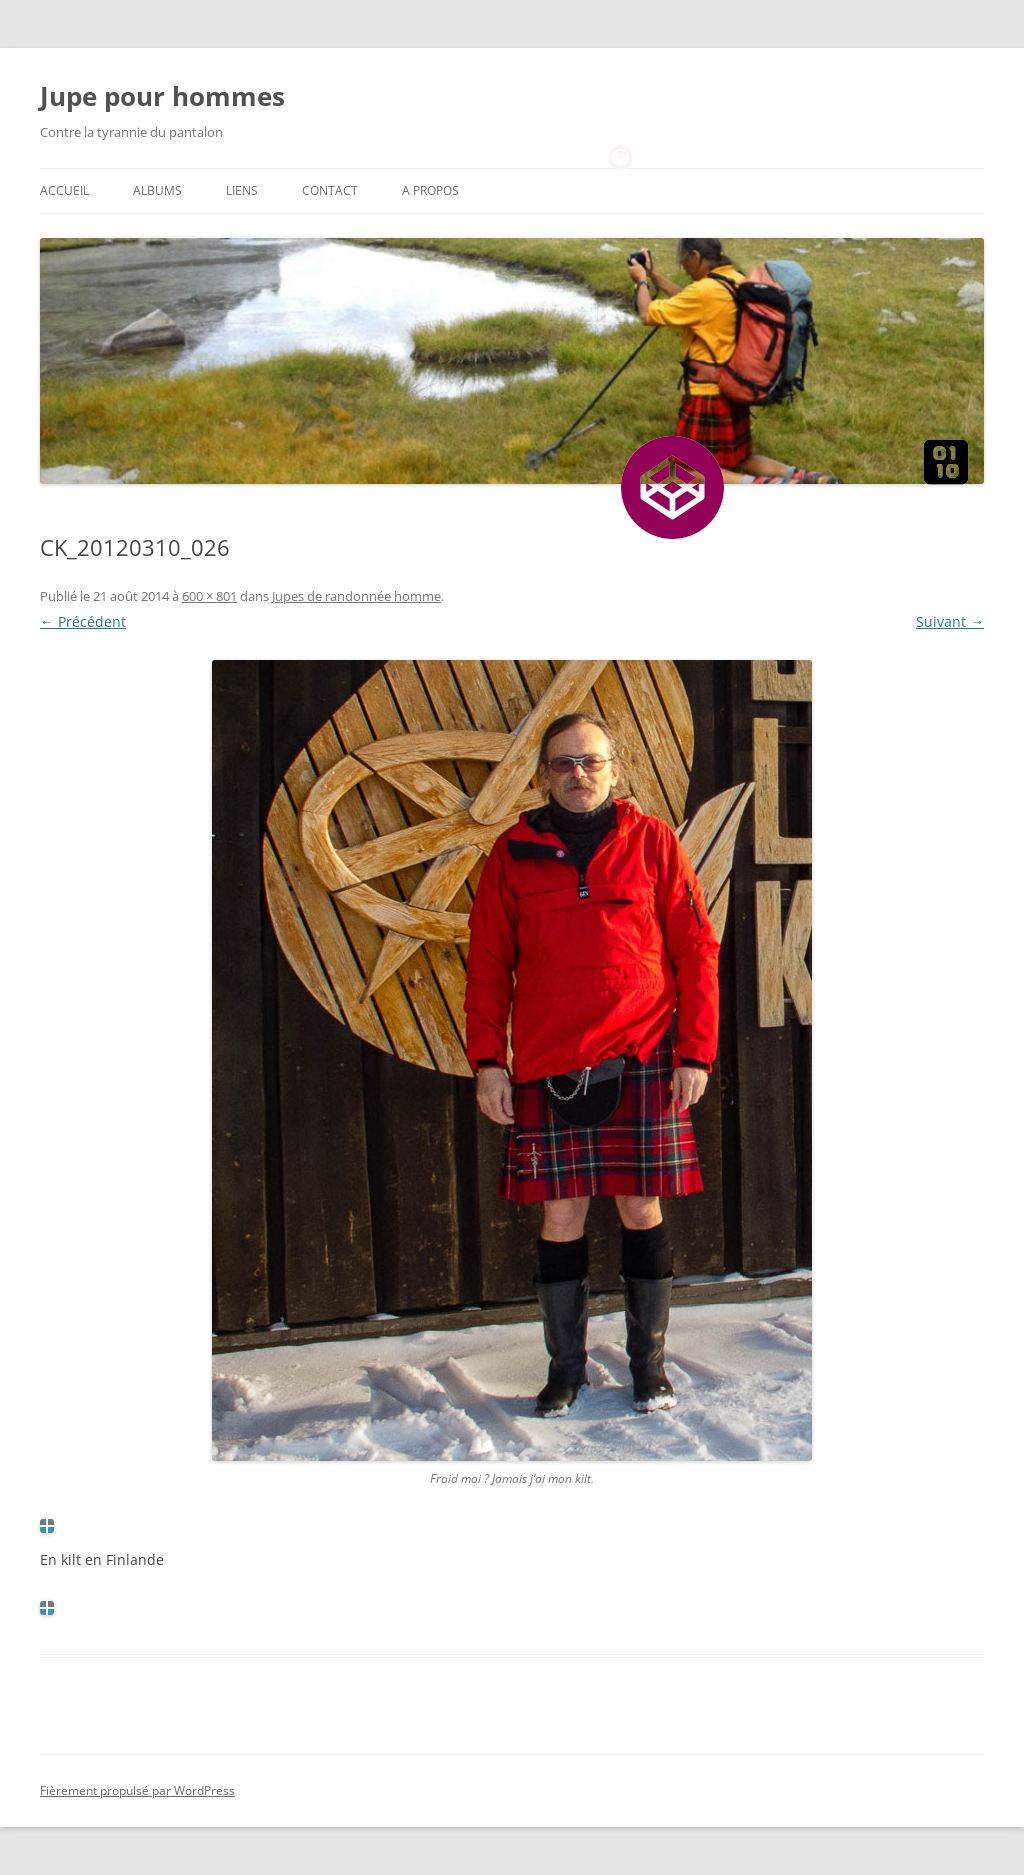 The width and height of the screenshot is (1024, 1875). What do you see at coordinates (620, 157) in the screenshot?
I see `cloudscale.ch cloud hosting service logo` at bounding box center [620, 157].